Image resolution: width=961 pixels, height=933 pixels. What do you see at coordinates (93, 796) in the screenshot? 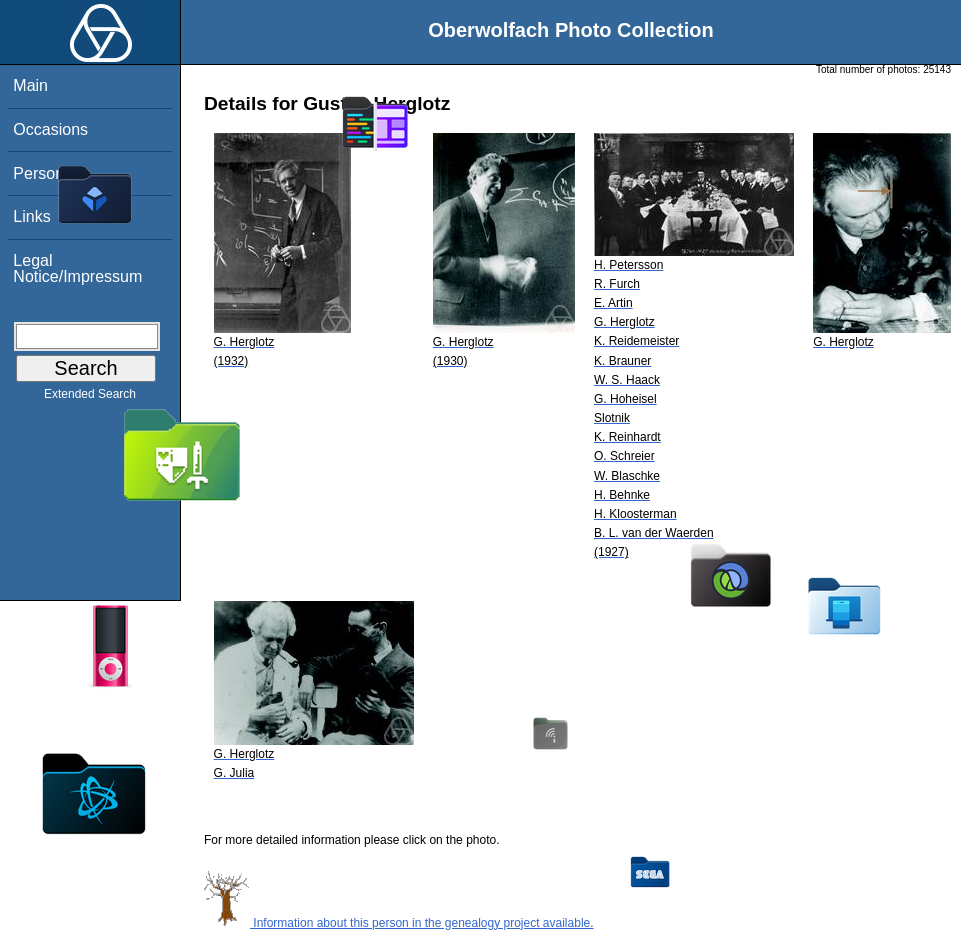
I see `open your Battle.net games folder` at bounding box center [93, 796].